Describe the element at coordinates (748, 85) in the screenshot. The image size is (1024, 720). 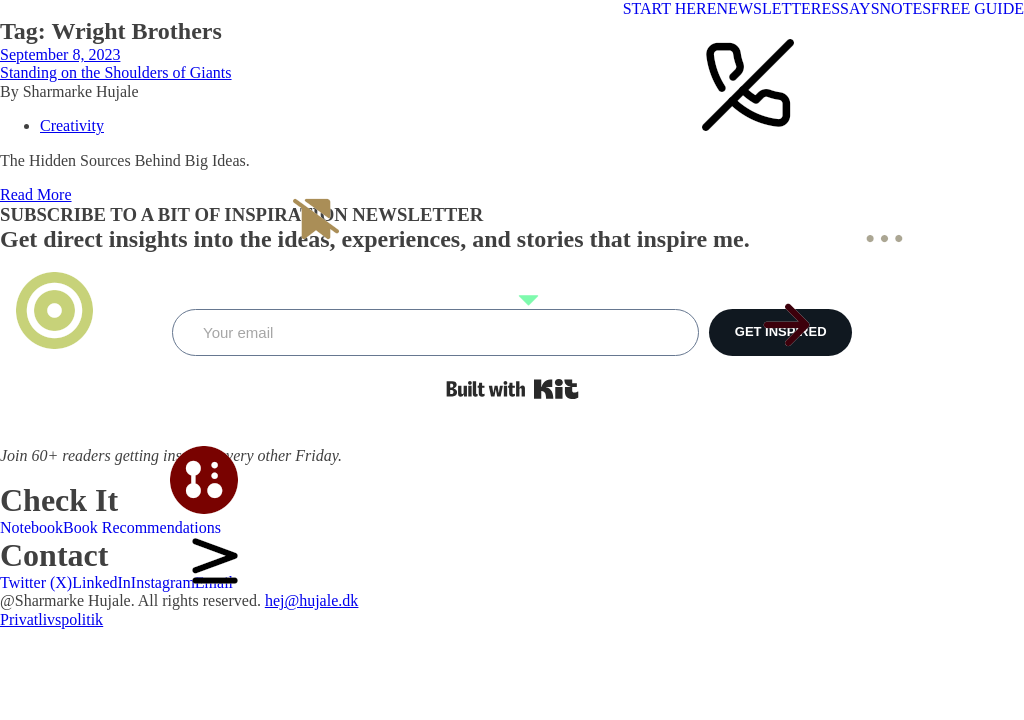
I see `mute or decline an incoming call` at that location.